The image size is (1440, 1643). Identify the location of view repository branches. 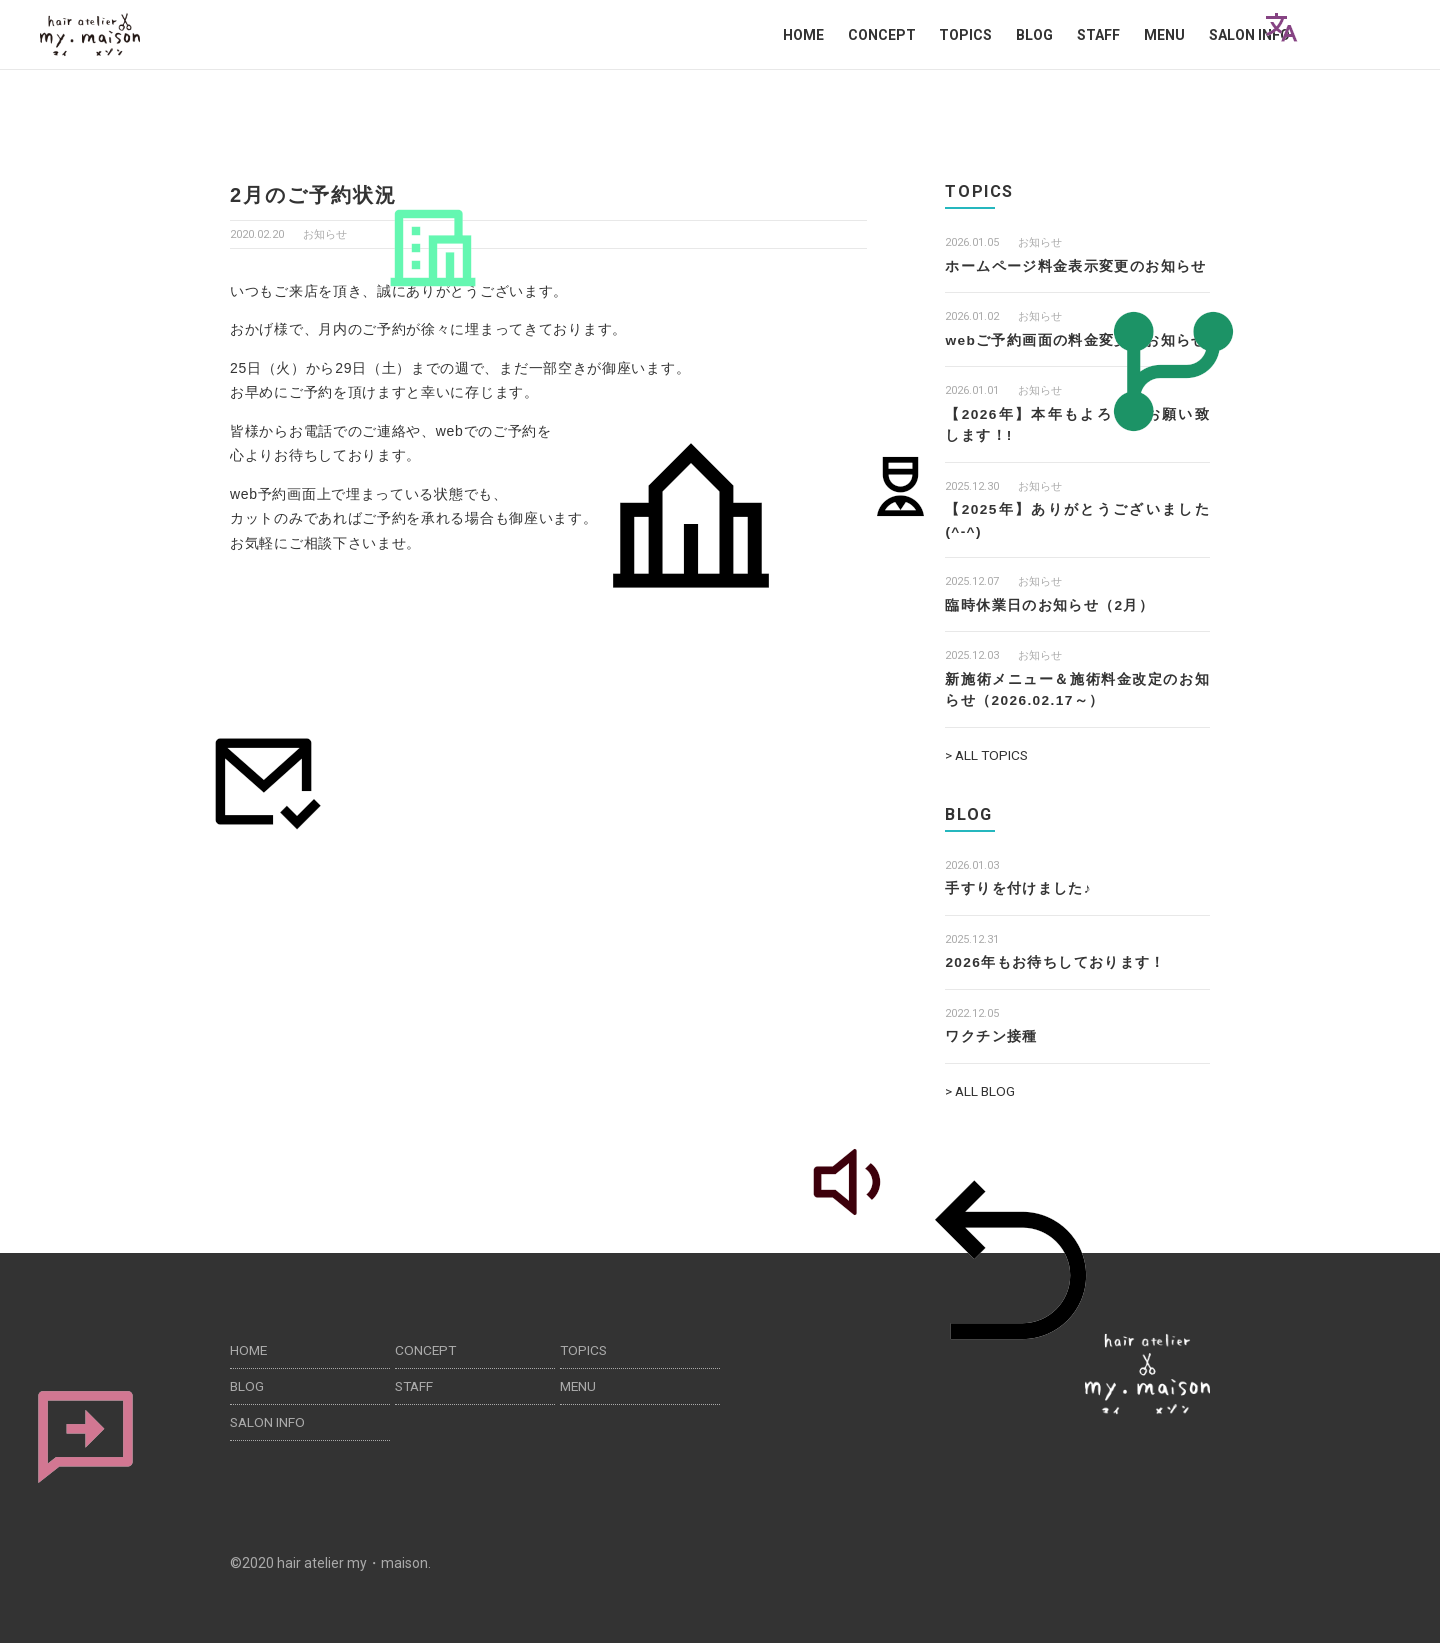
(1173, 371).